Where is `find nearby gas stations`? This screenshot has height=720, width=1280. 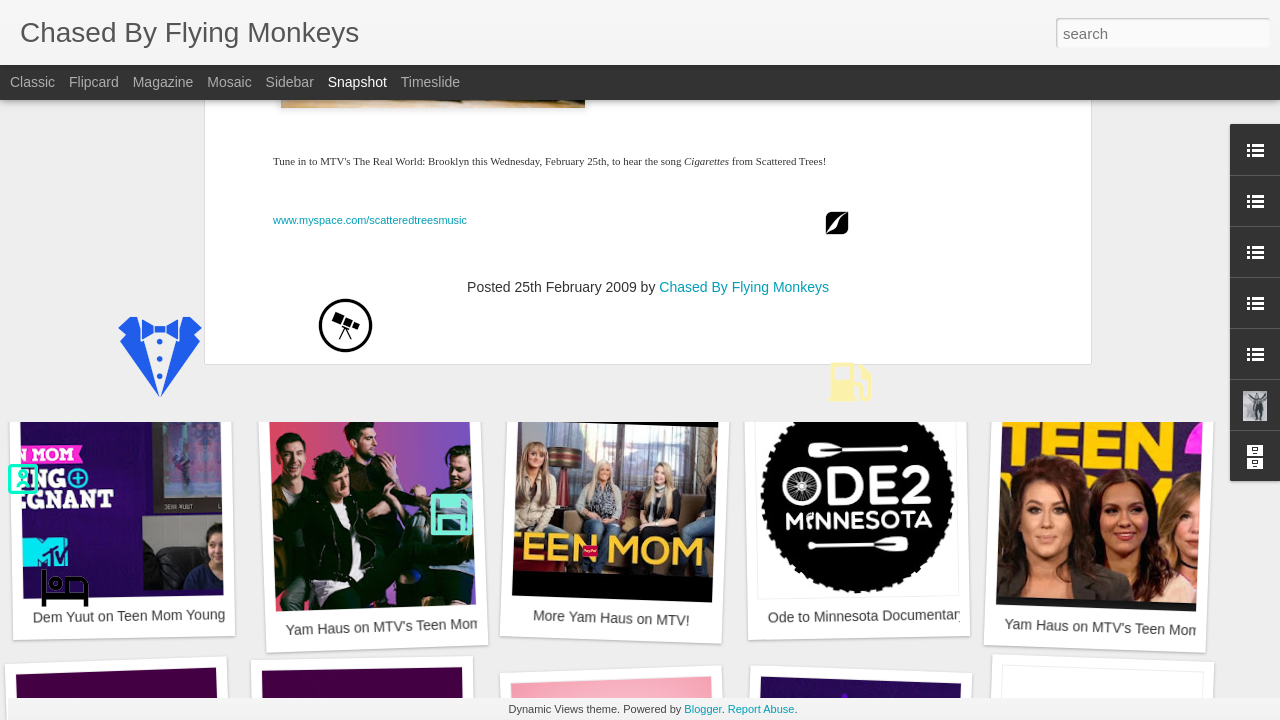 find nearby gas stations is located at coordinates (850, 382).